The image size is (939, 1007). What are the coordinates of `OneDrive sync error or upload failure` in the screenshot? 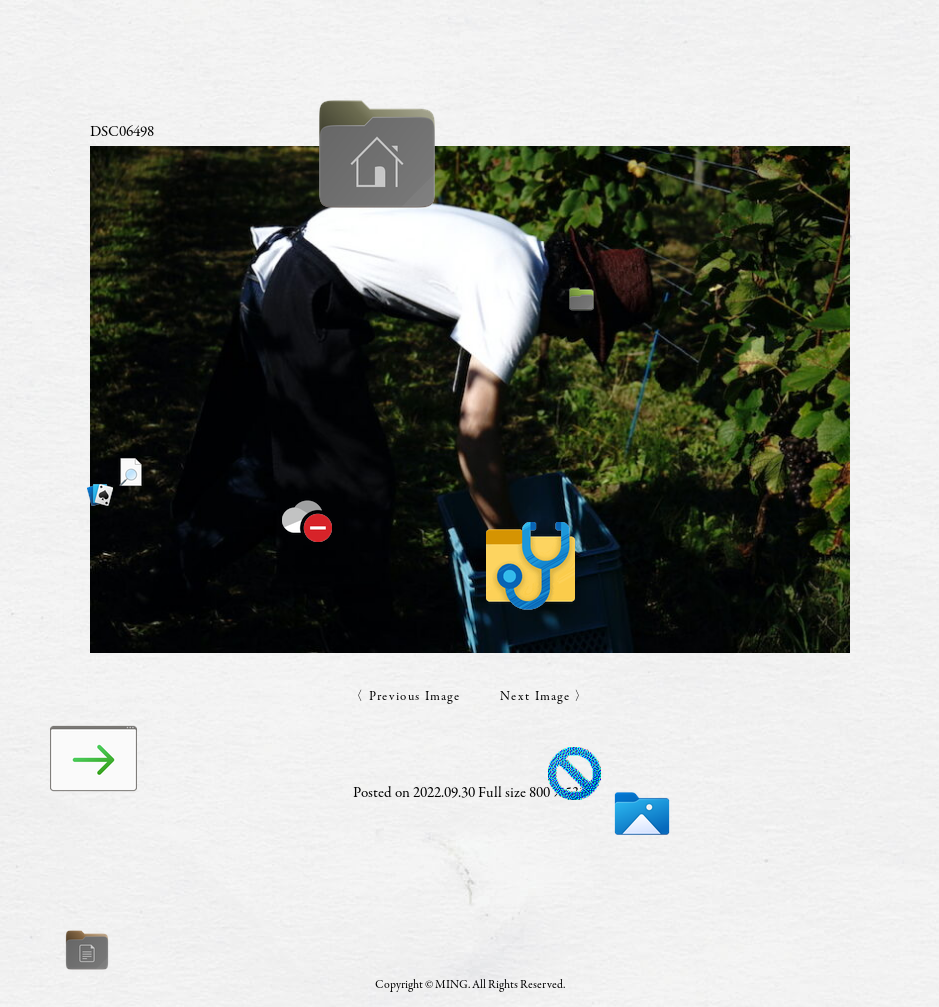 It's located at (307, 517).